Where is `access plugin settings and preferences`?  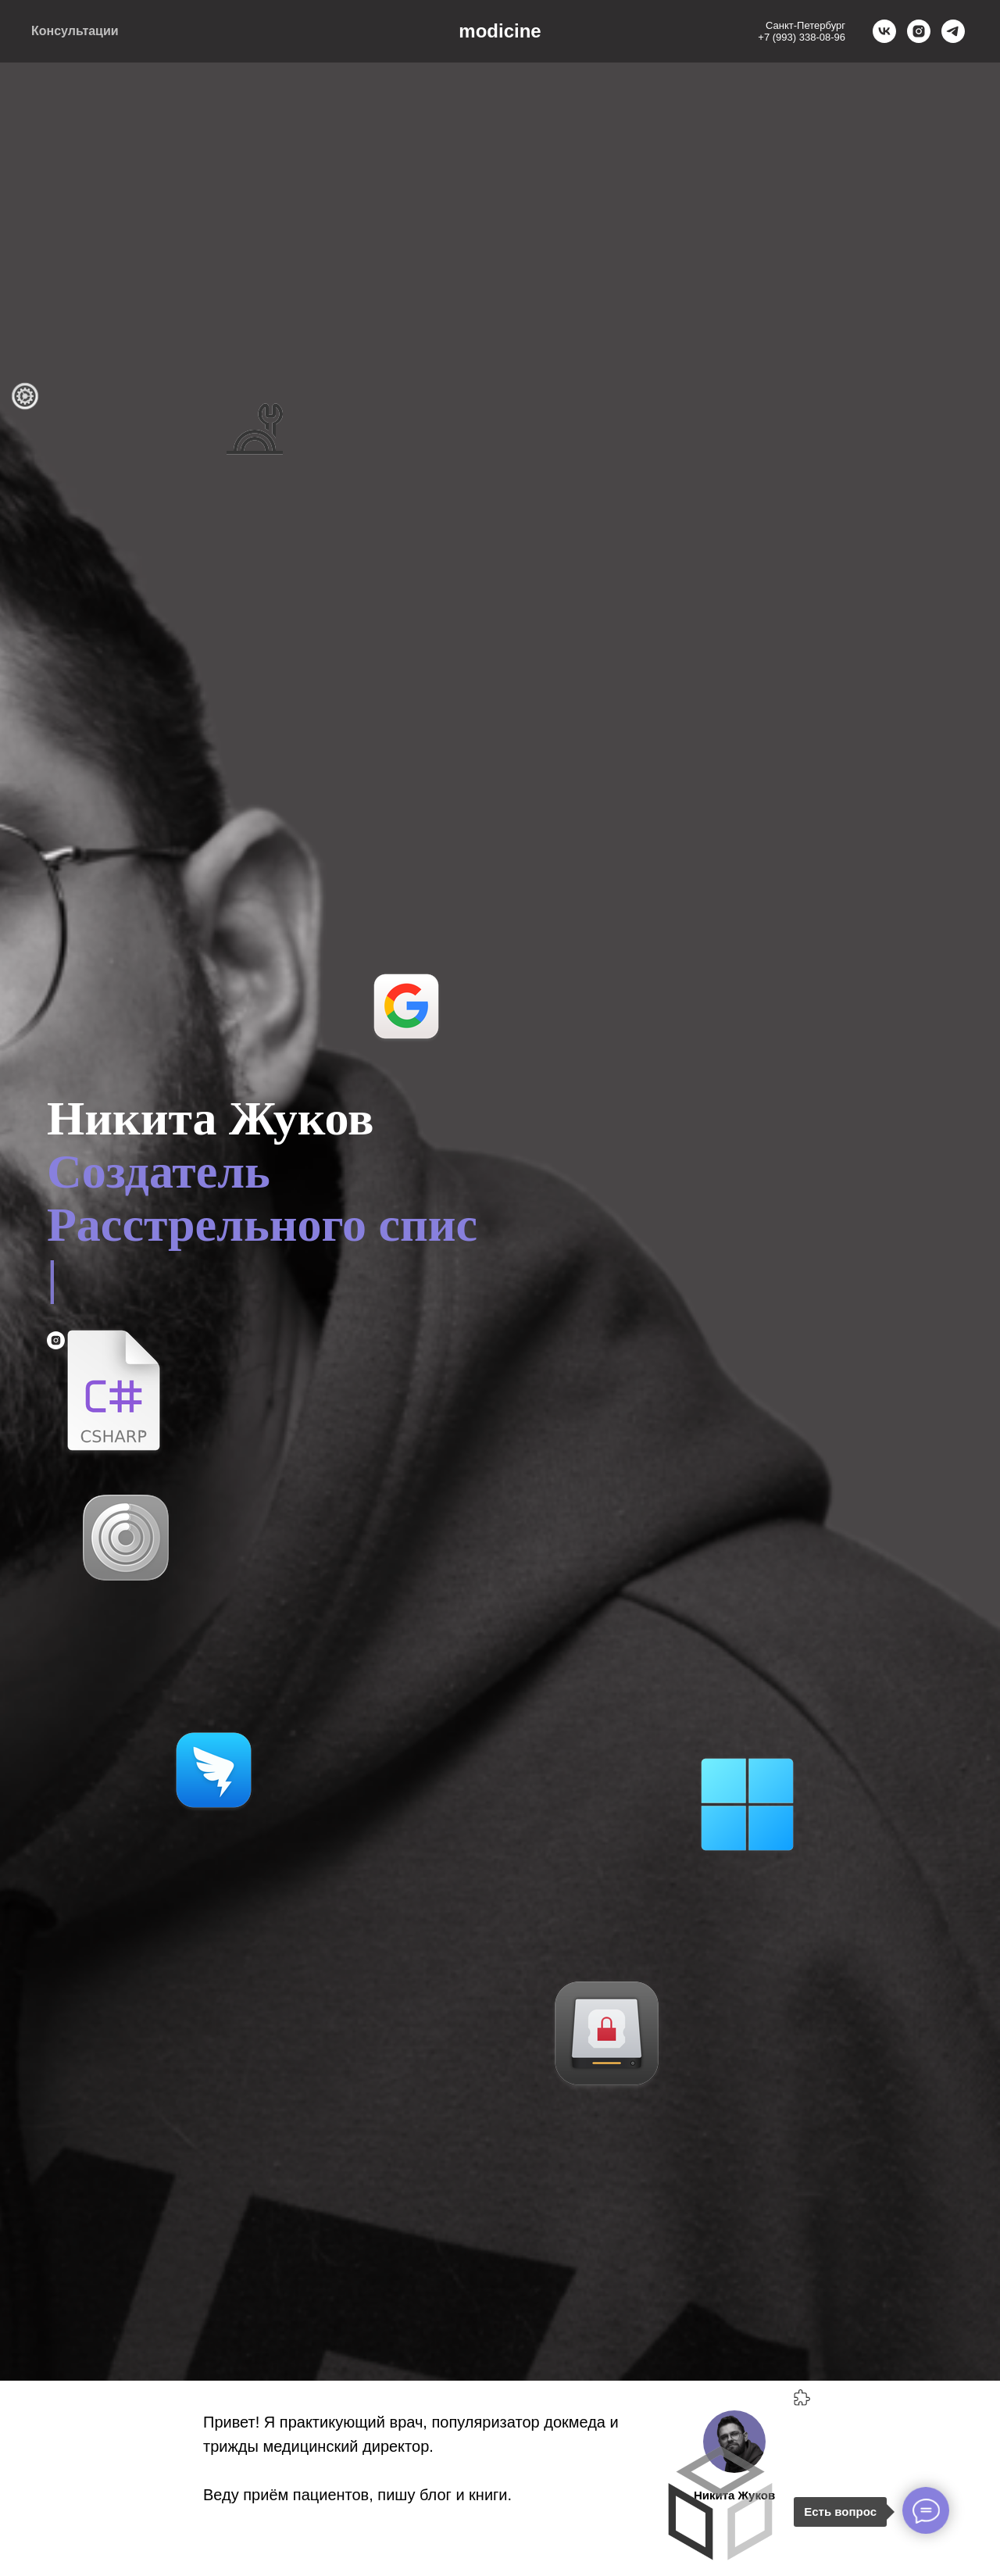
access plugin settings and preferences is located at coordinates (802, 2398).